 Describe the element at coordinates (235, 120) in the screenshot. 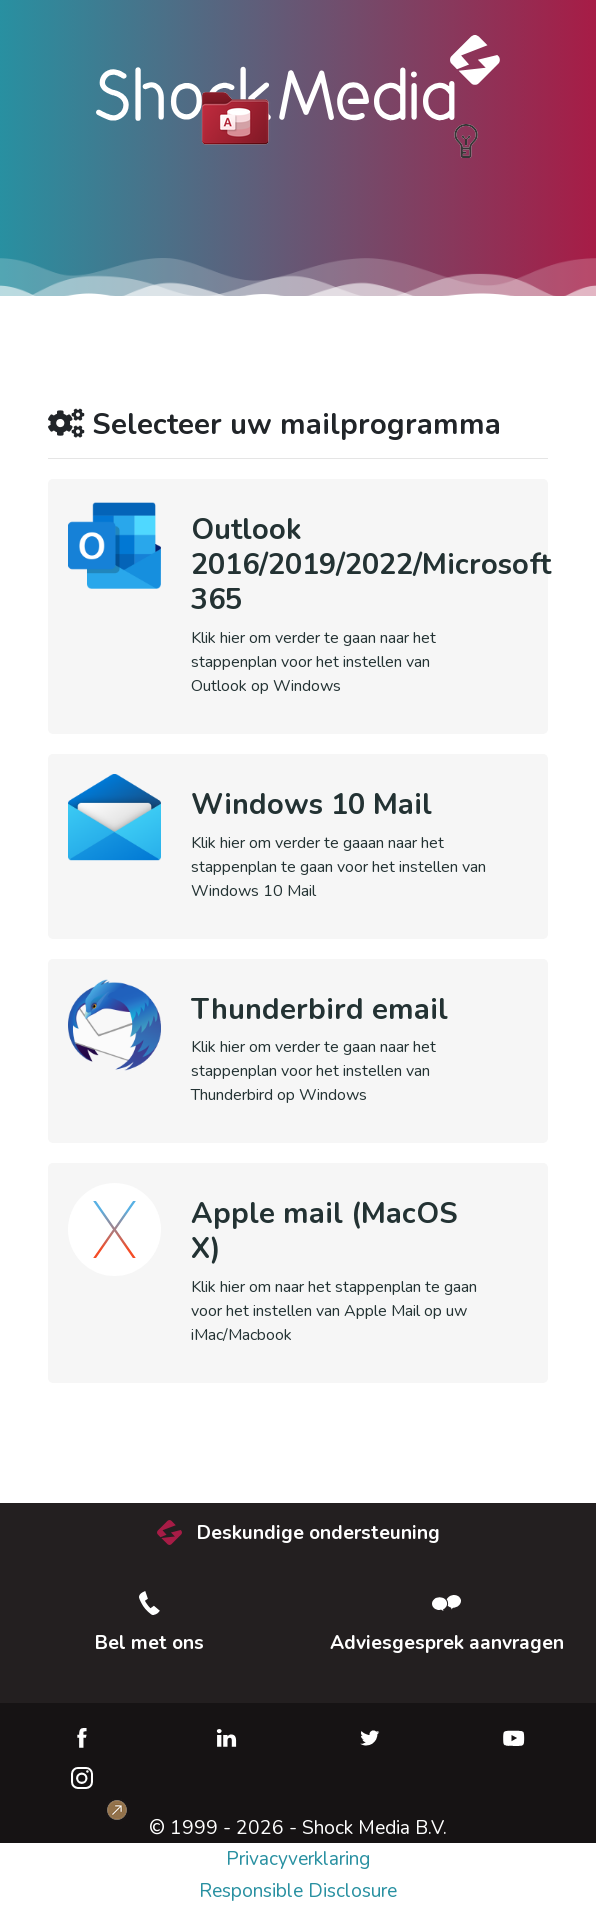

I see `folder containing microsoft access database files` at that location.